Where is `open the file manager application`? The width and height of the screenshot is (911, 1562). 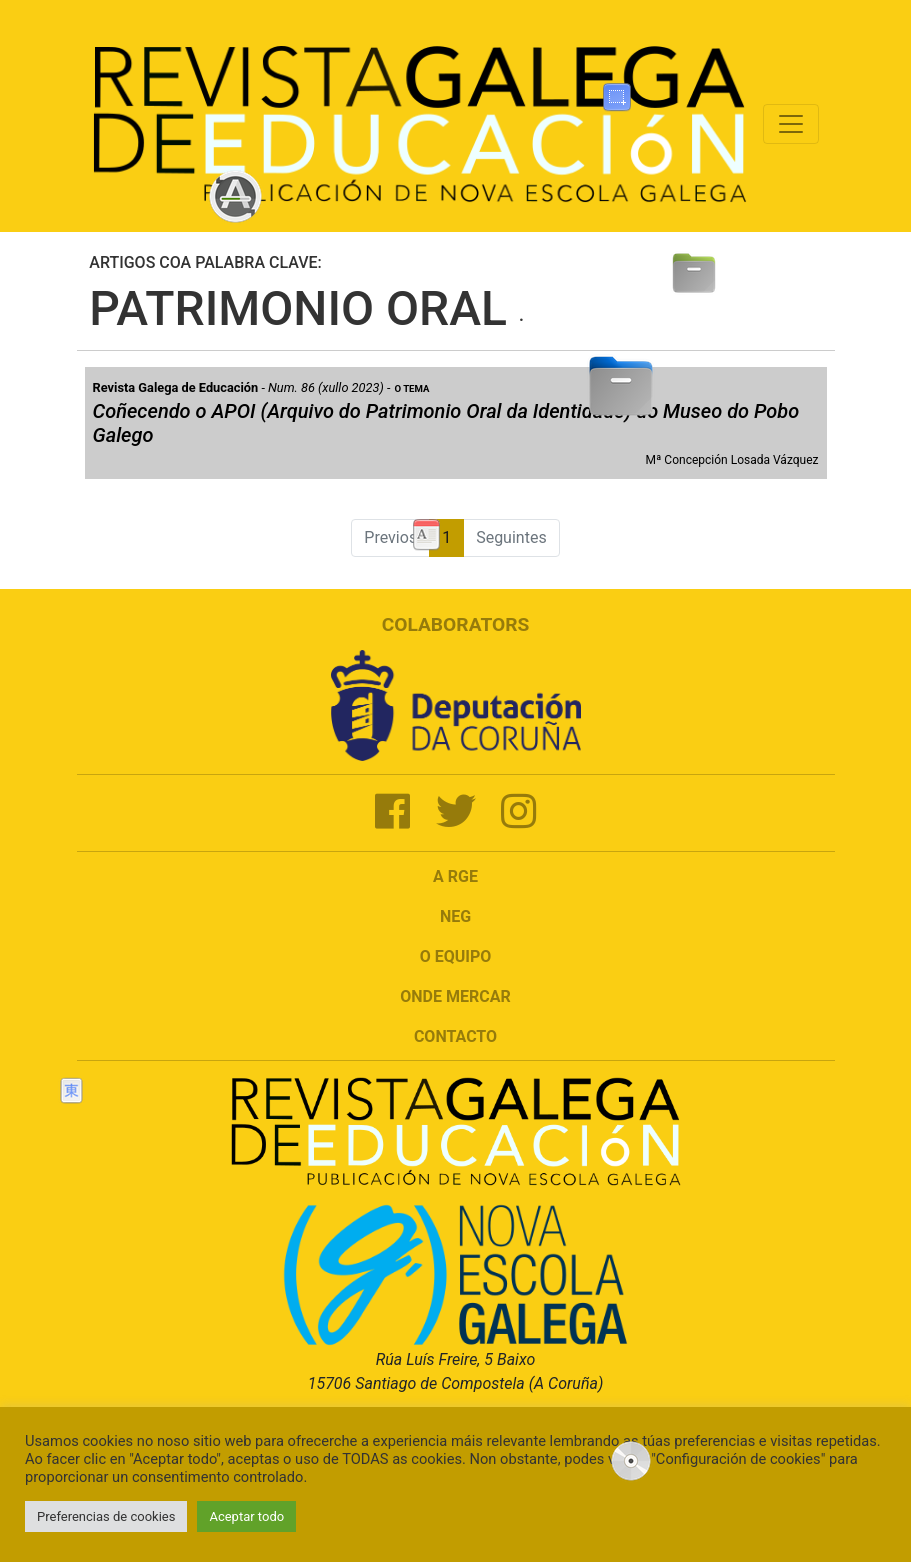 open the file manager application is located at coordinates (694, 273).